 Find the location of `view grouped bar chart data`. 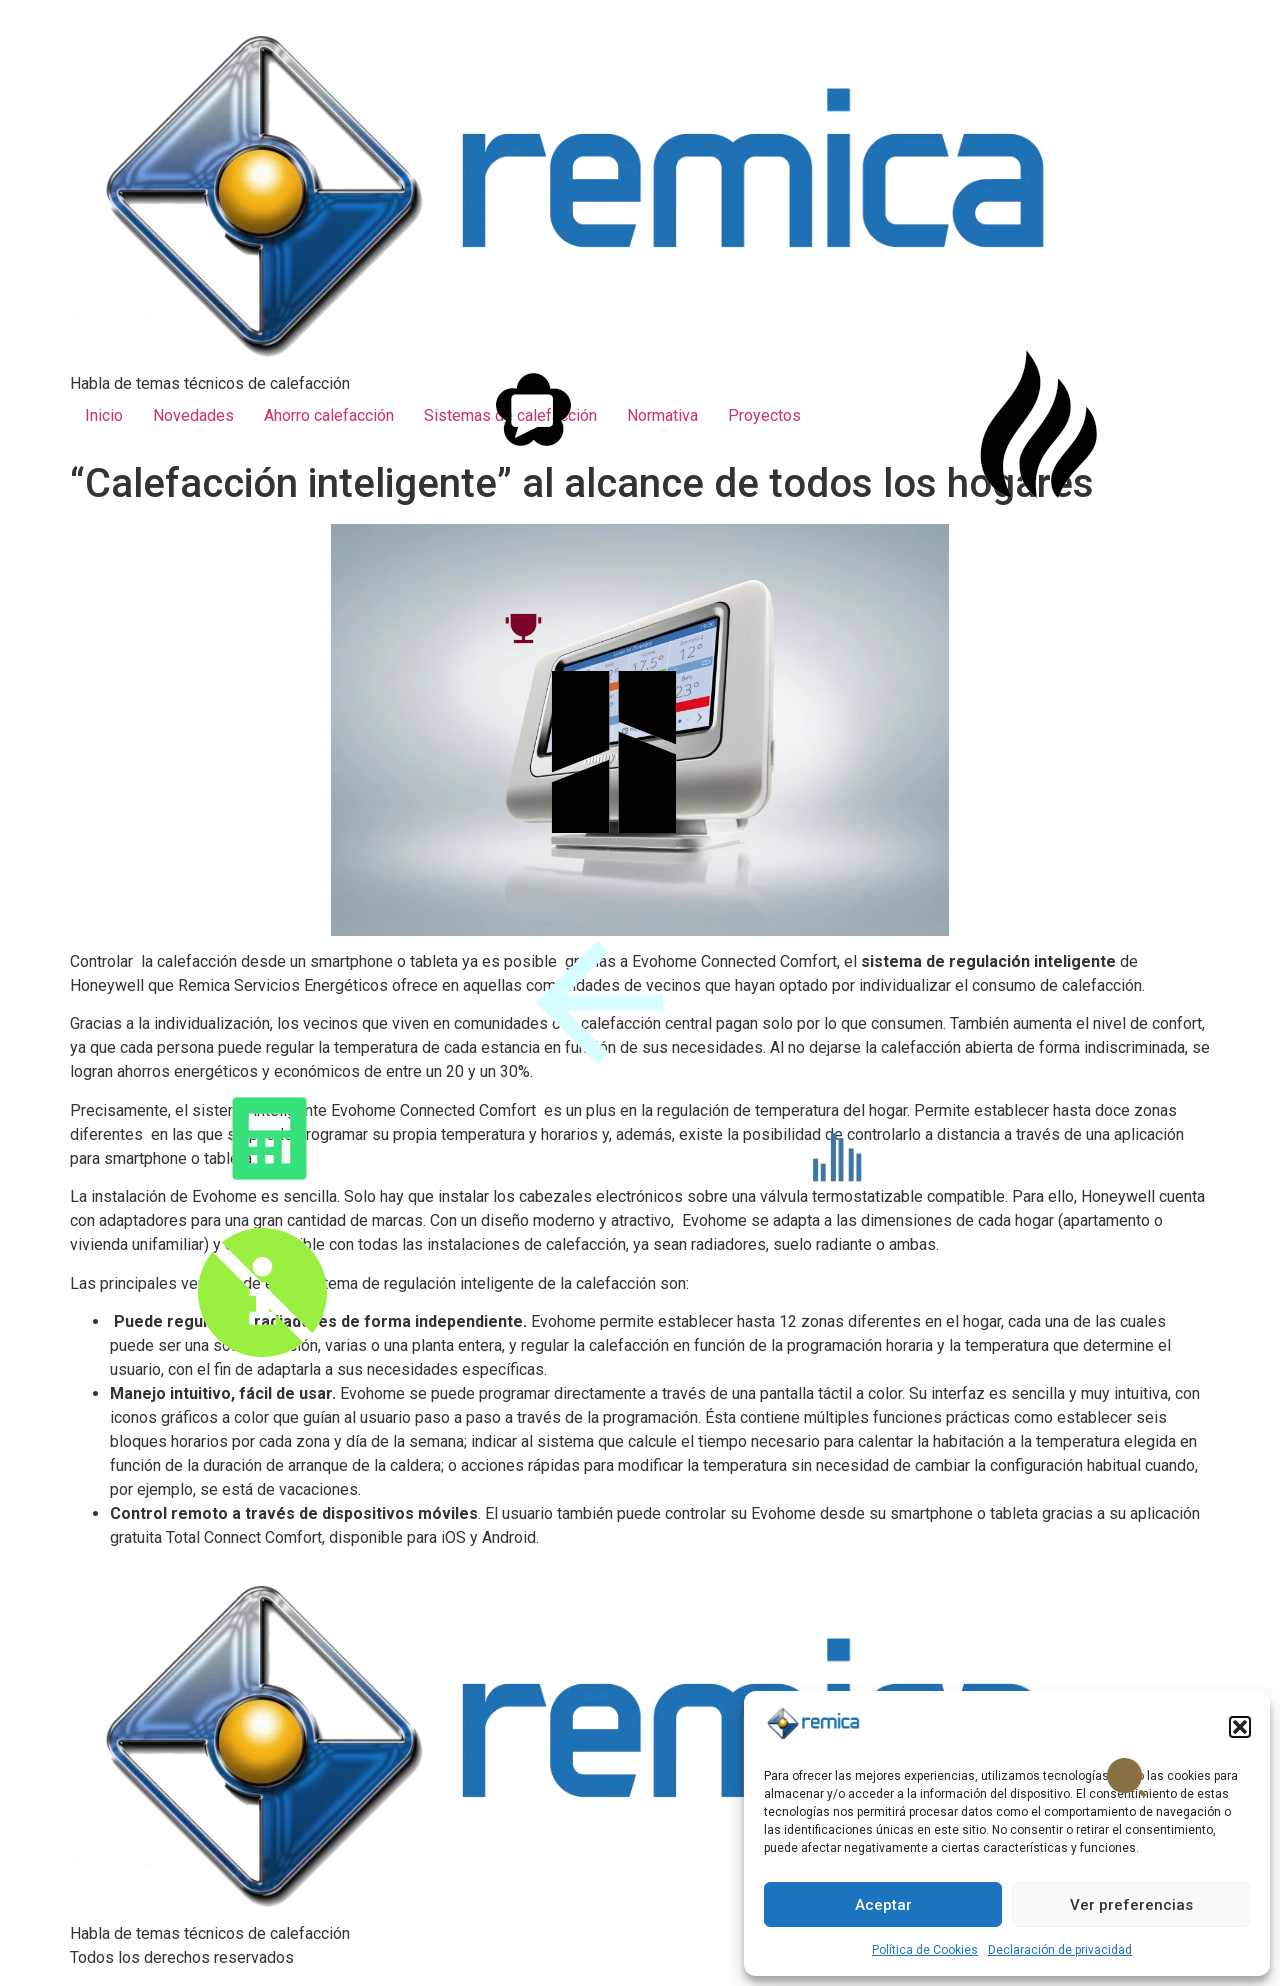

view grouped bar chart data is located at coordinates (838, 1158).